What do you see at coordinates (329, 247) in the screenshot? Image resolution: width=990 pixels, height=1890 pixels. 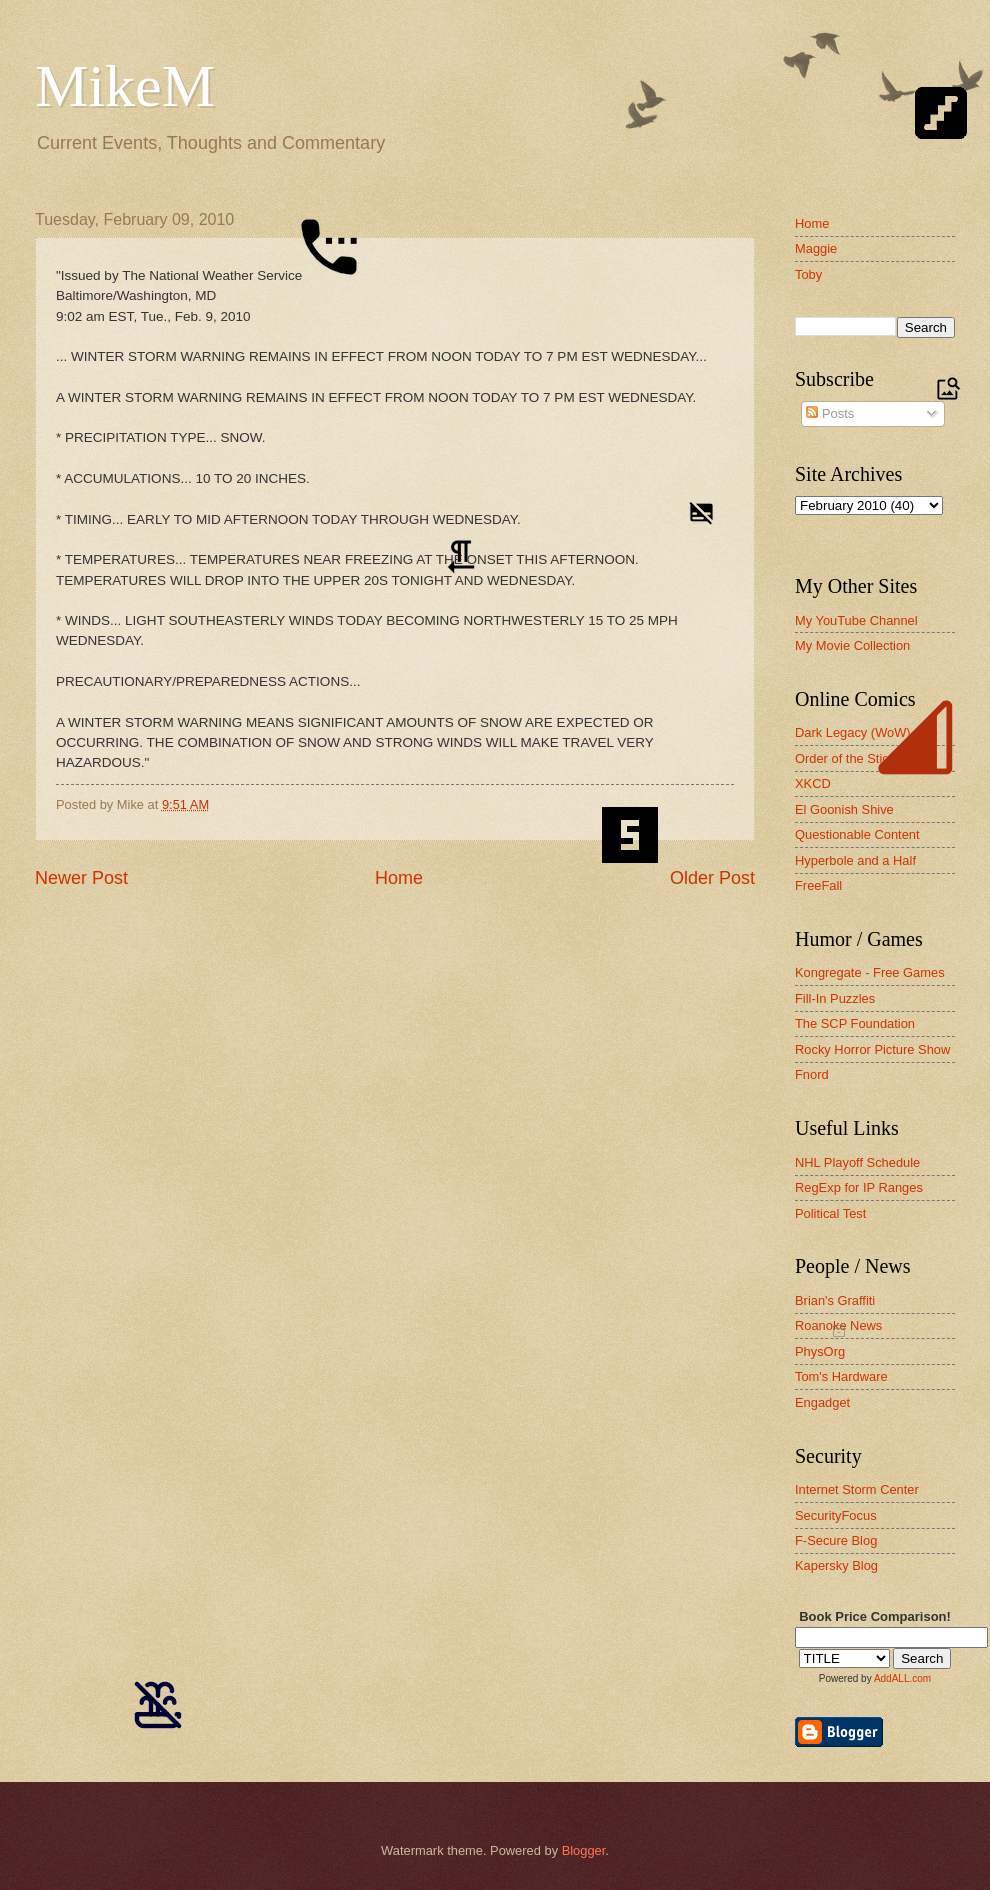 I see `access phone or call settings` at bounding box center [329, 247].